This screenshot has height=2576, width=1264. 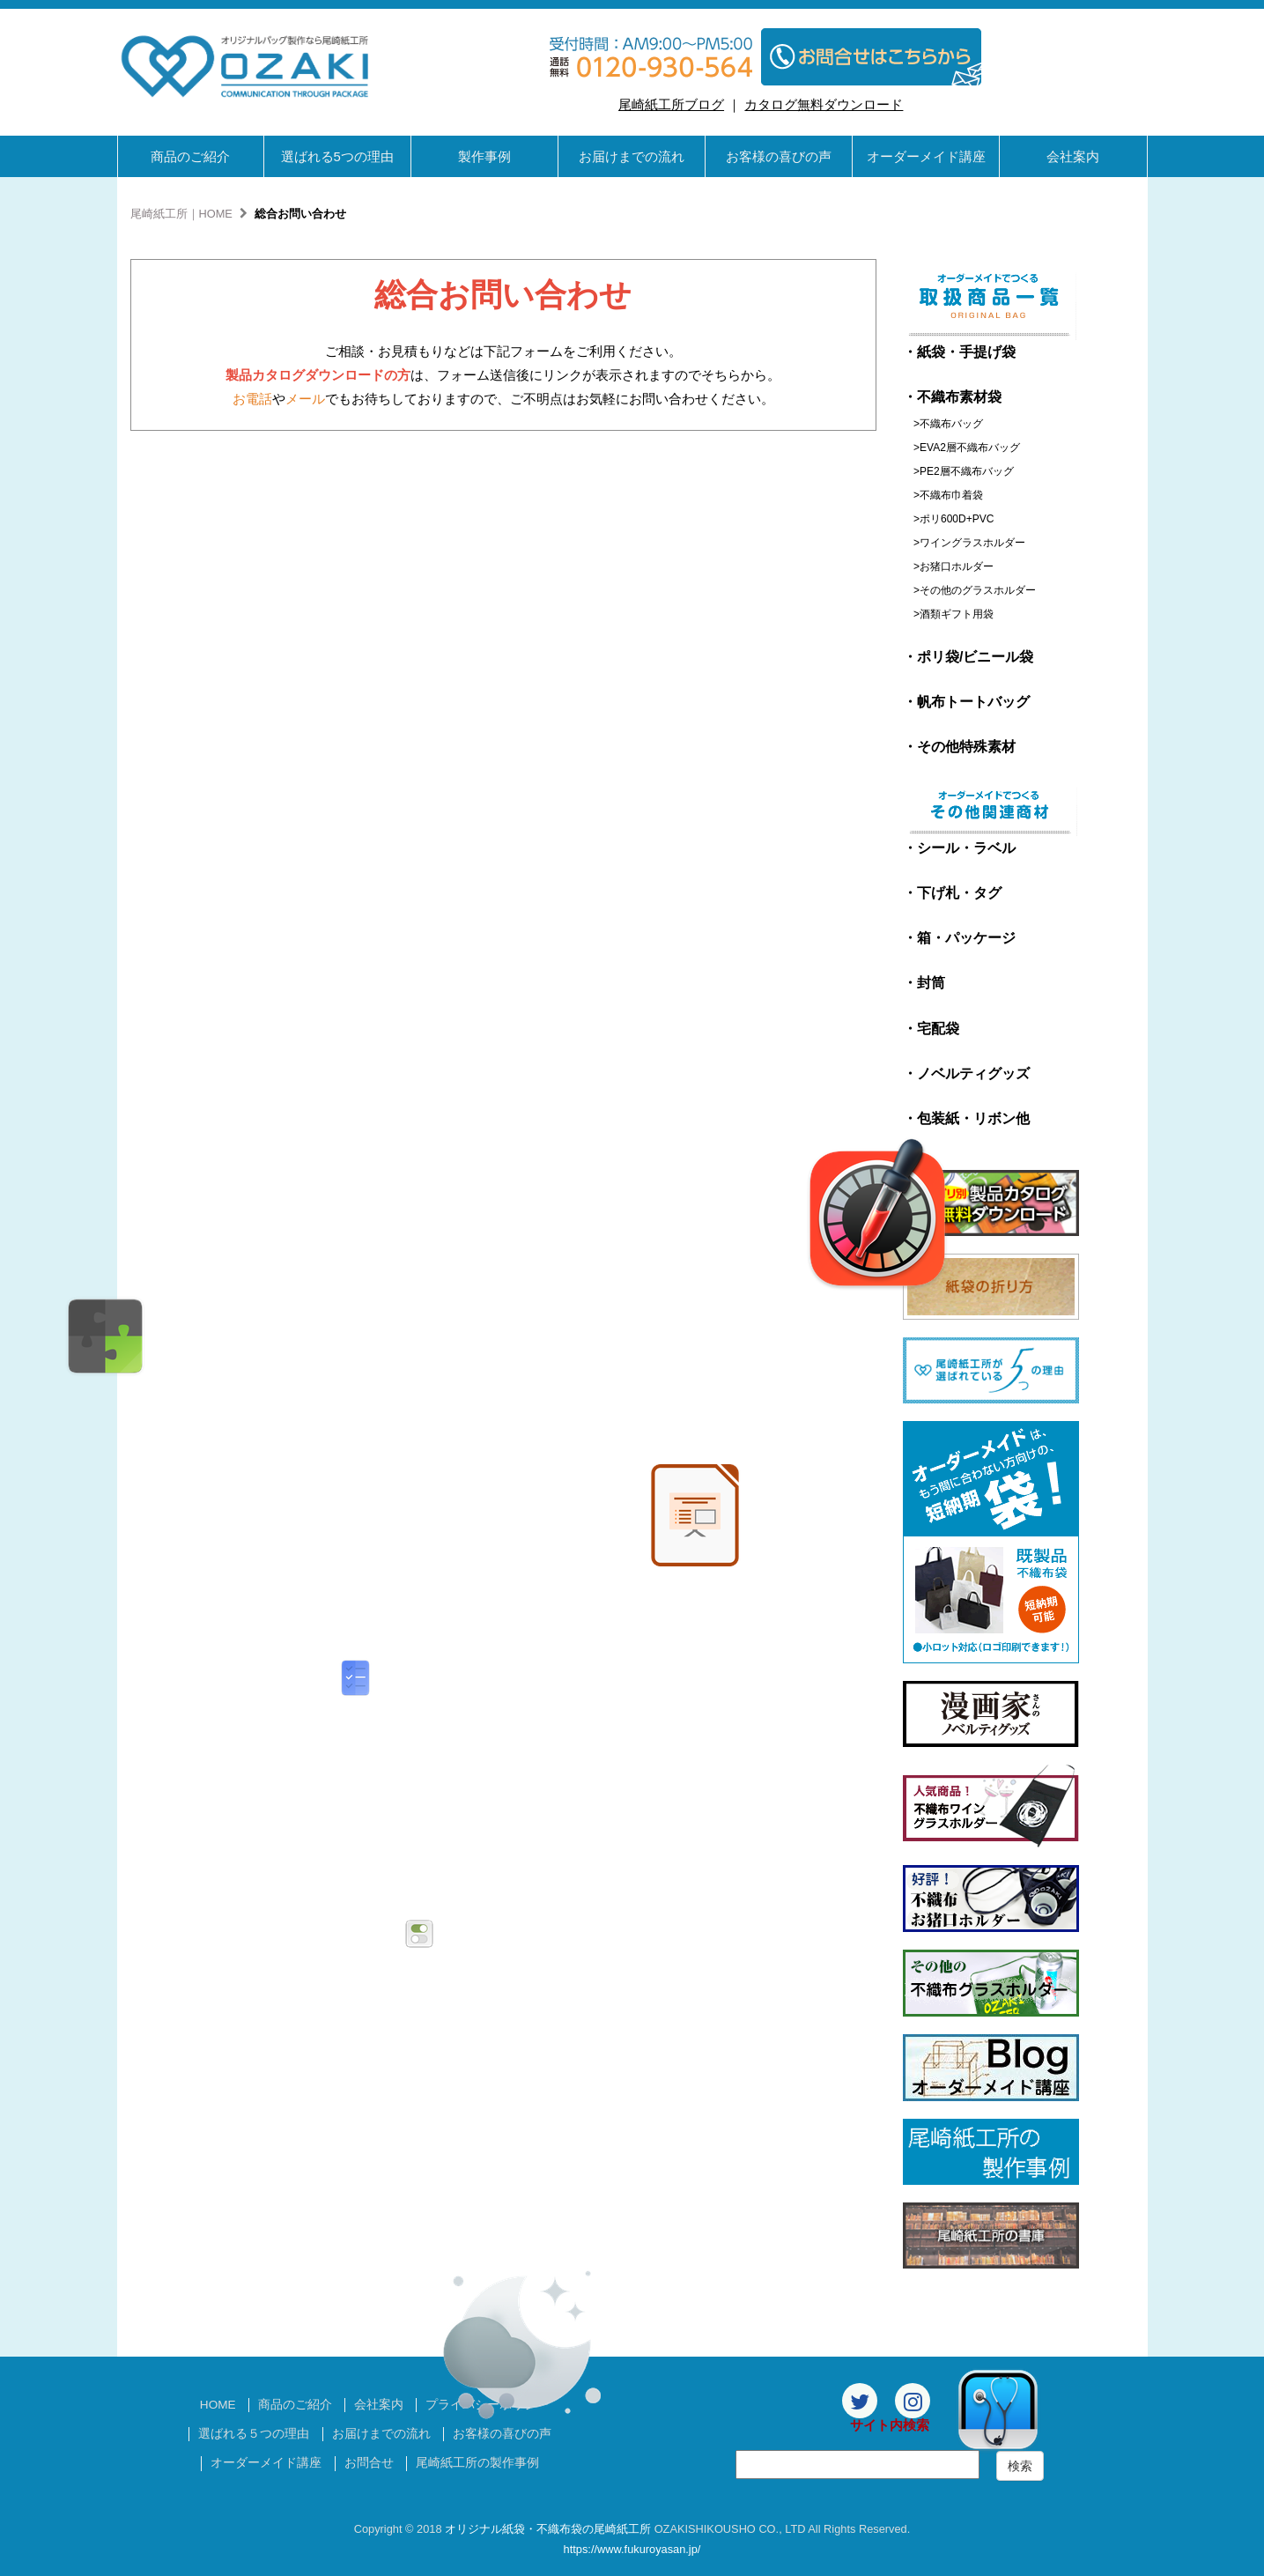 What do you see at coordinates (355, 1677) in the screenshot?
I see `open your bookmarks or saved items app` at bounding box center [355, 1677].